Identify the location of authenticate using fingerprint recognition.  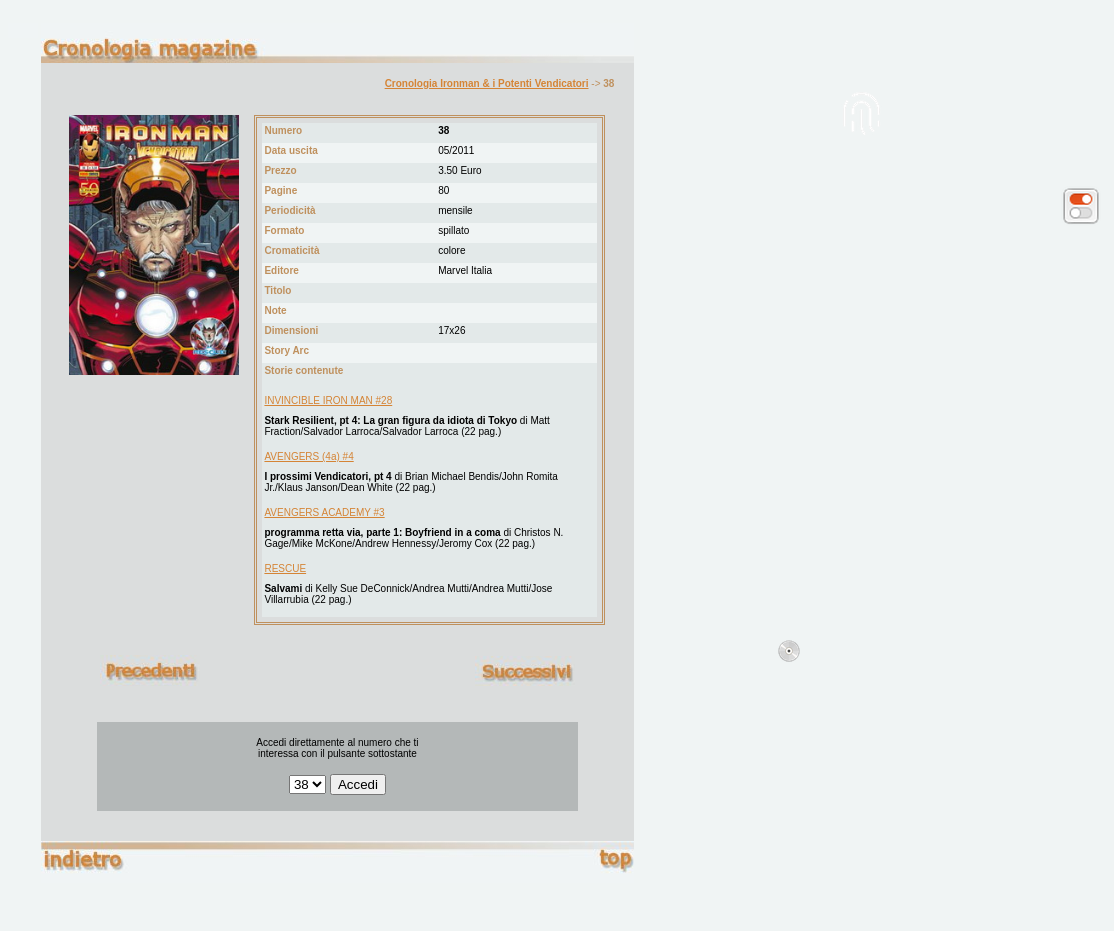
(861, 113).